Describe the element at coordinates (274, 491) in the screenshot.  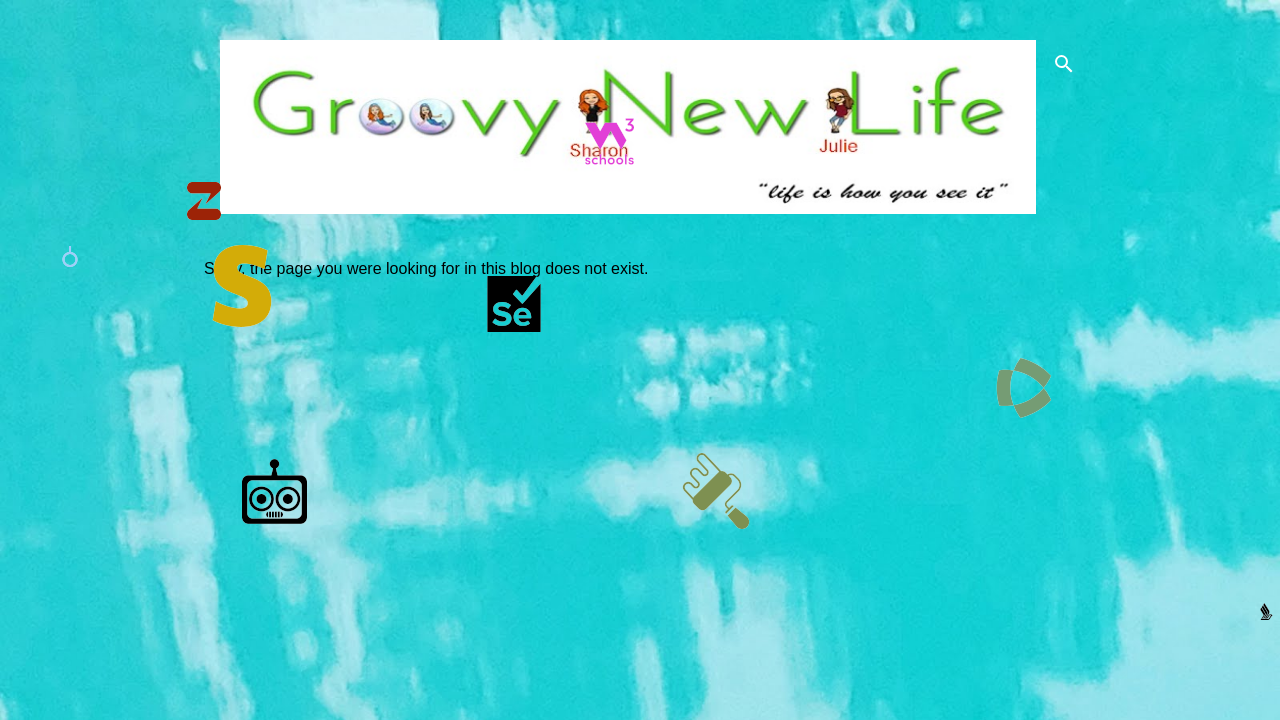
I see `probot automation service logo` at that location.